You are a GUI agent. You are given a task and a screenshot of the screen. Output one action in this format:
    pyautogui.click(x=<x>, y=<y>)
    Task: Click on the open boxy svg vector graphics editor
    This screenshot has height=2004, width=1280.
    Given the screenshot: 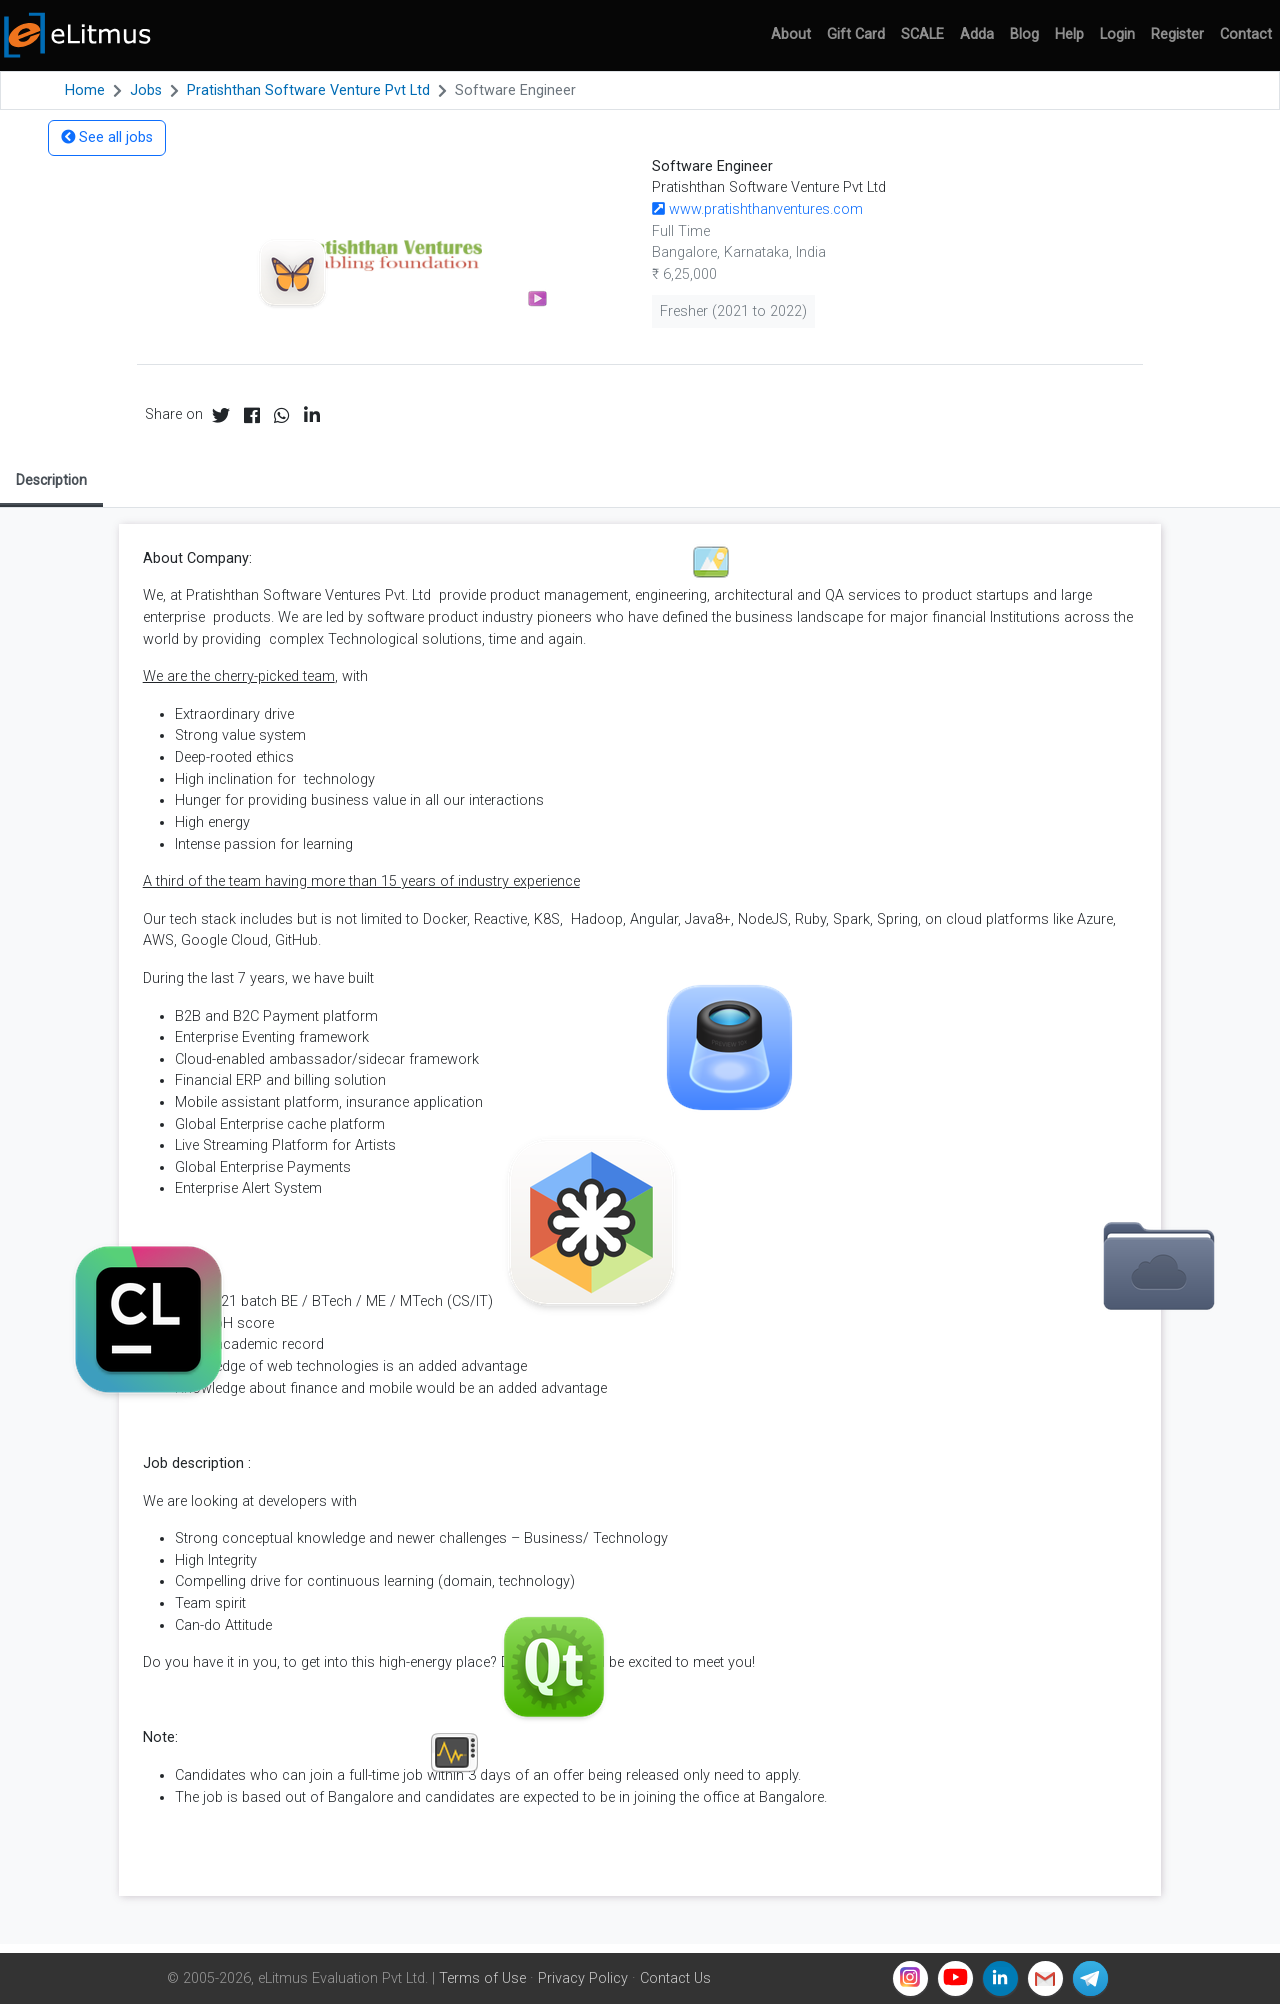 What is the action you would take?
    pyautogui.click(x=591, y=1222)
    